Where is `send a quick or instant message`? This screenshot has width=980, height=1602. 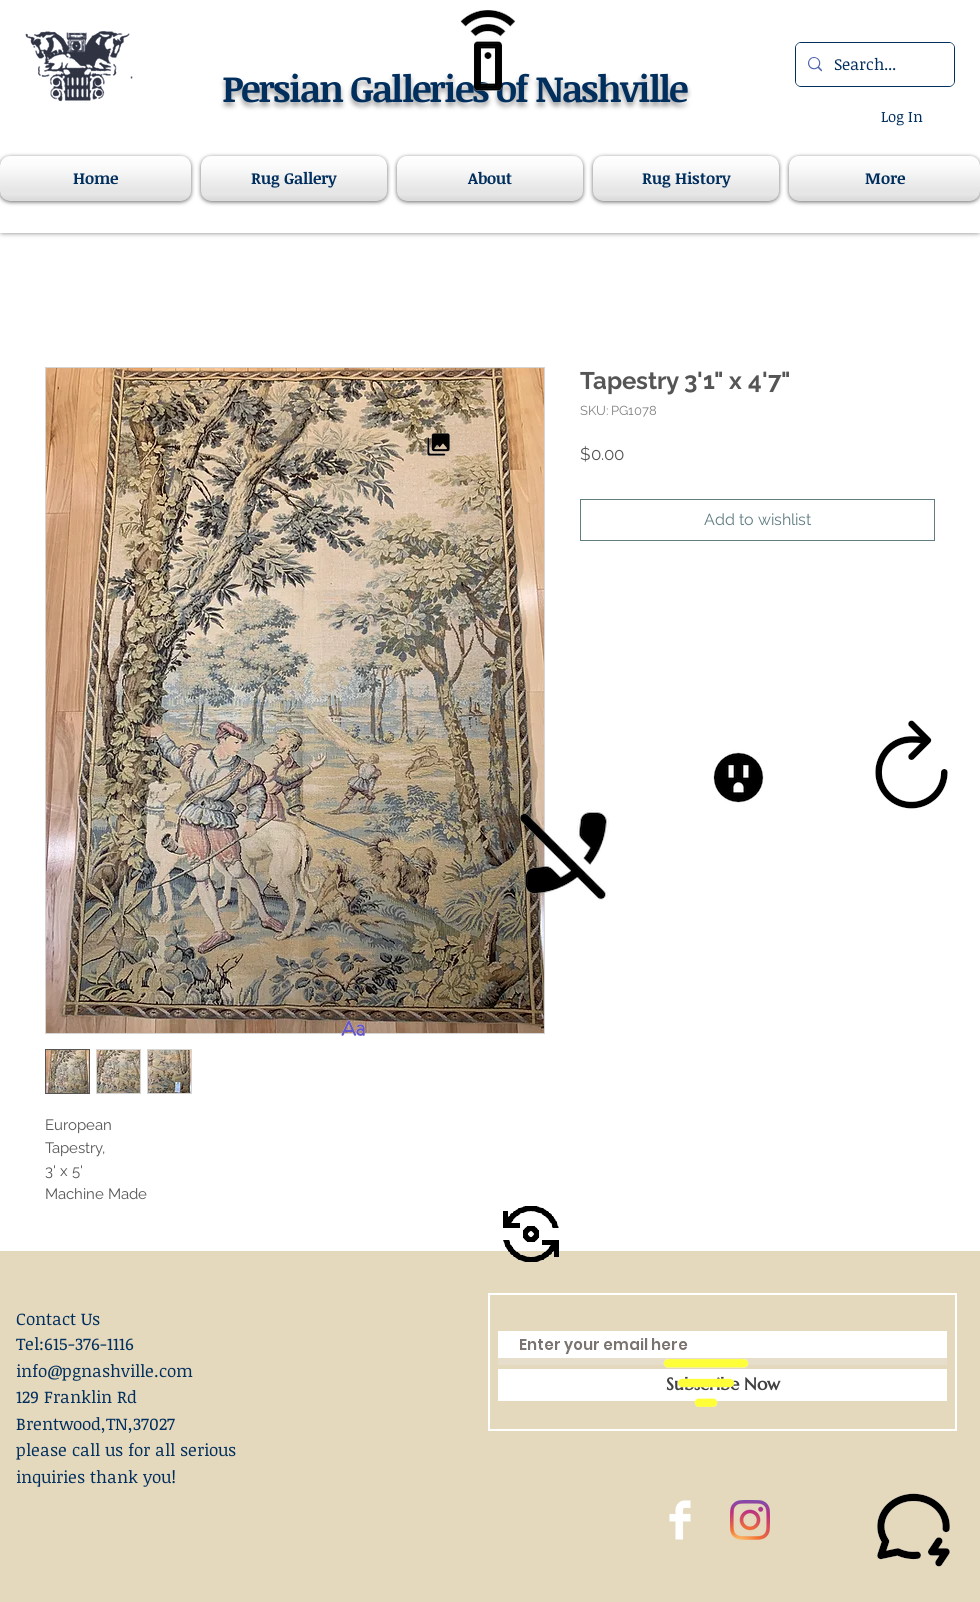
send a quick or instant message is located at coordinates (913, 1526).